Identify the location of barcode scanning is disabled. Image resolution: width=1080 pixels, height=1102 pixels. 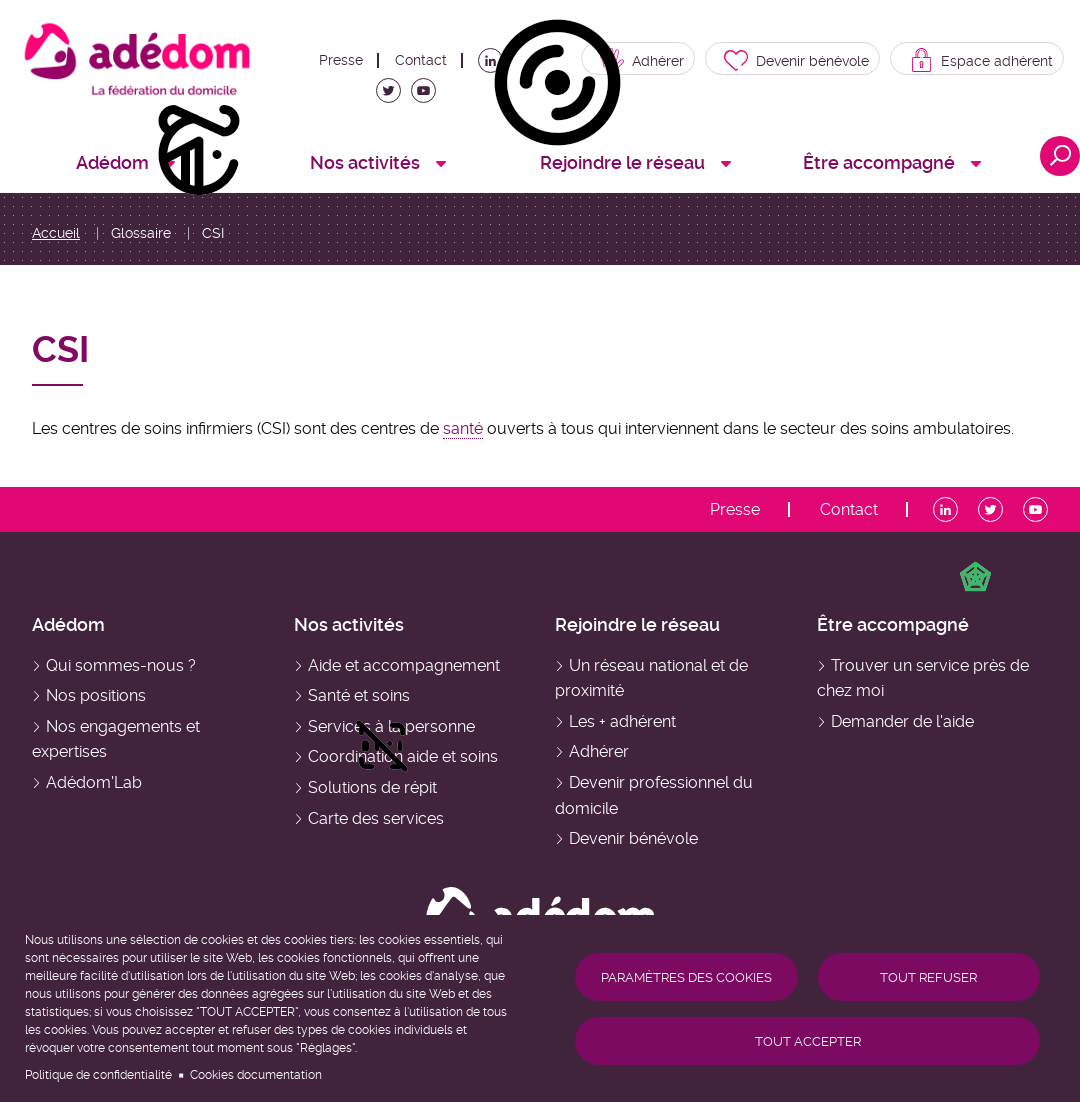
(382, 746).